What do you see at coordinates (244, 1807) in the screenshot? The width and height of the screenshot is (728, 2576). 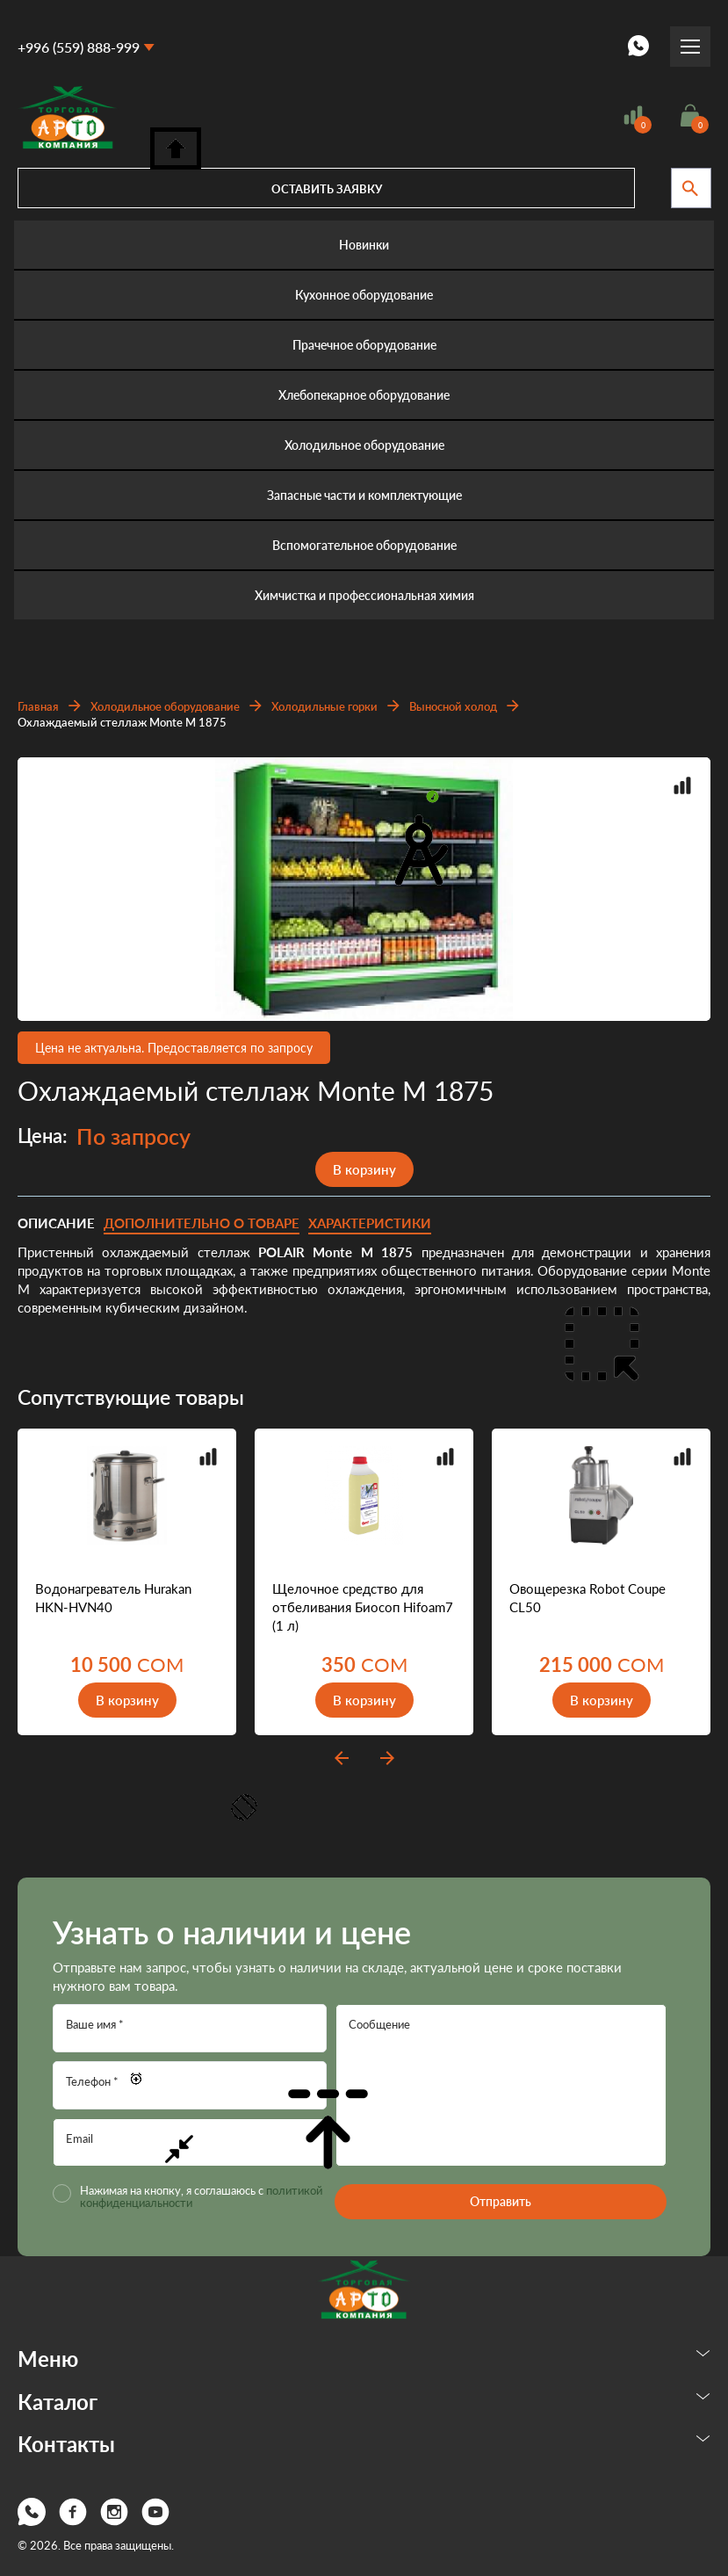 I see `rotate screen orientation` at bounding box center [244, 1807].